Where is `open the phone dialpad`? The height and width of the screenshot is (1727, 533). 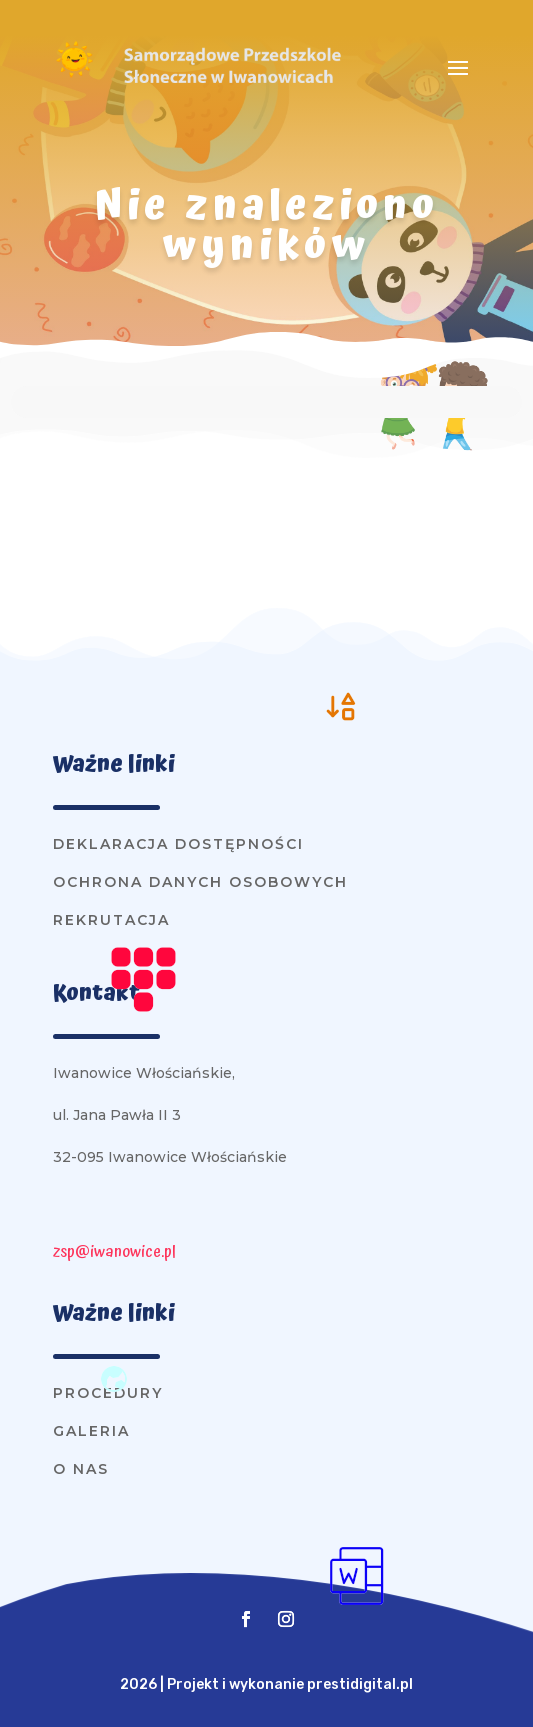
open the phone dialpad is located at coordinates (143, 979).